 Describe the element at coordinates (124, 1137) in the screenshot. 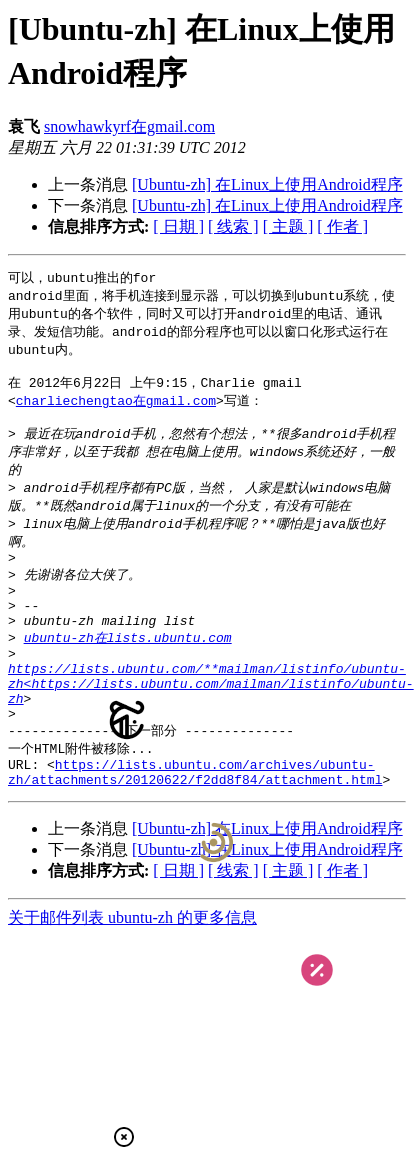

I see `close or dismiss a dialog` at that location.